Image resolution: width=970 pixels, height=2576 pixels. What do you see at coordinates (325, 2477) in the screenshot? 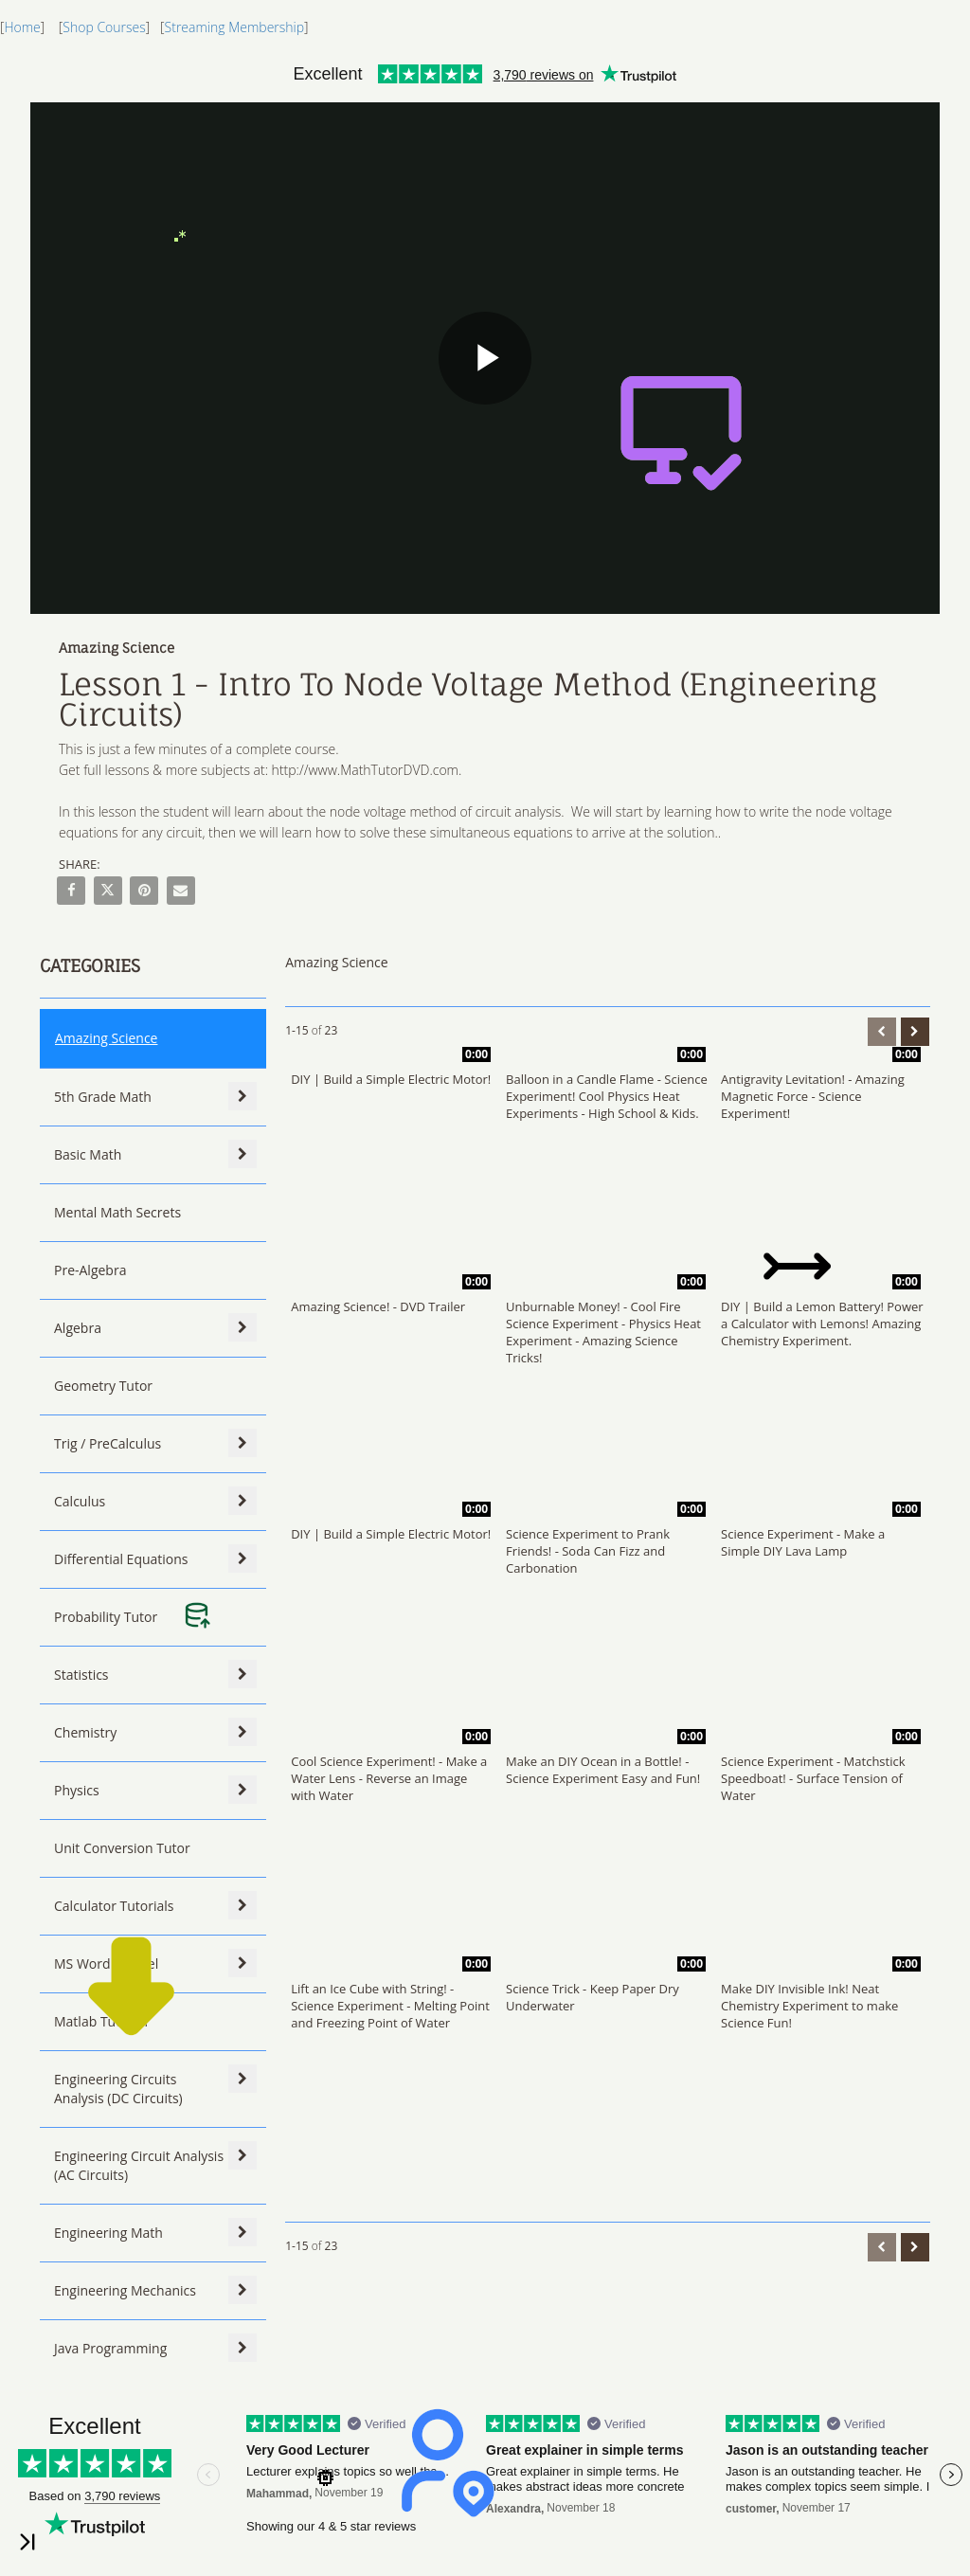
I see `view device memory or RAM usage` at bounding box center [325, 2477].